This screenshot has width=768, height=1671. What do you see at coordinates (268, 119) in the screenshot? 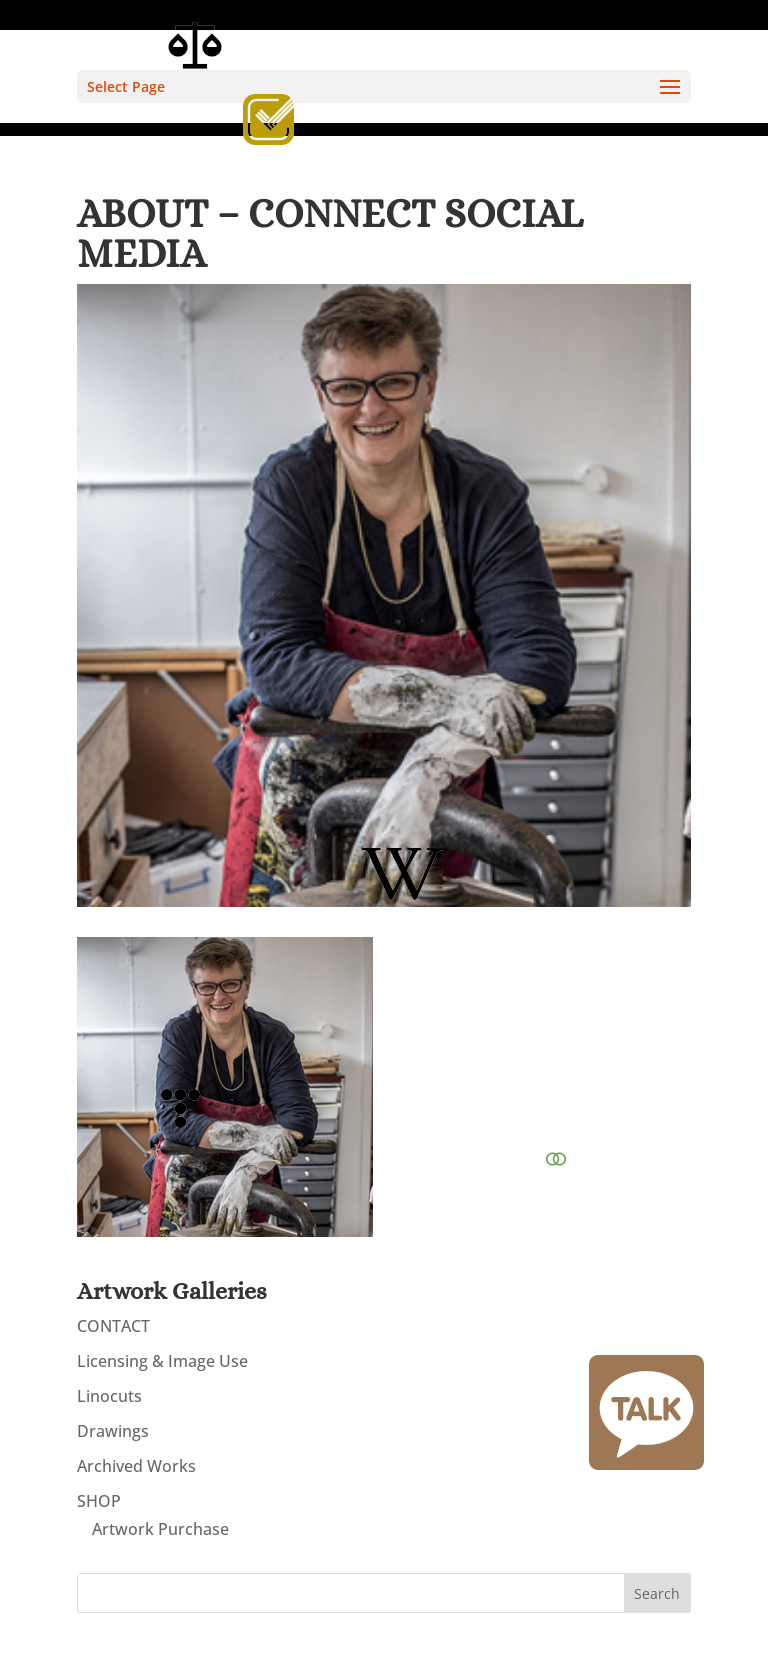
I see `open the trakt app` at bounding box center [268, 119].